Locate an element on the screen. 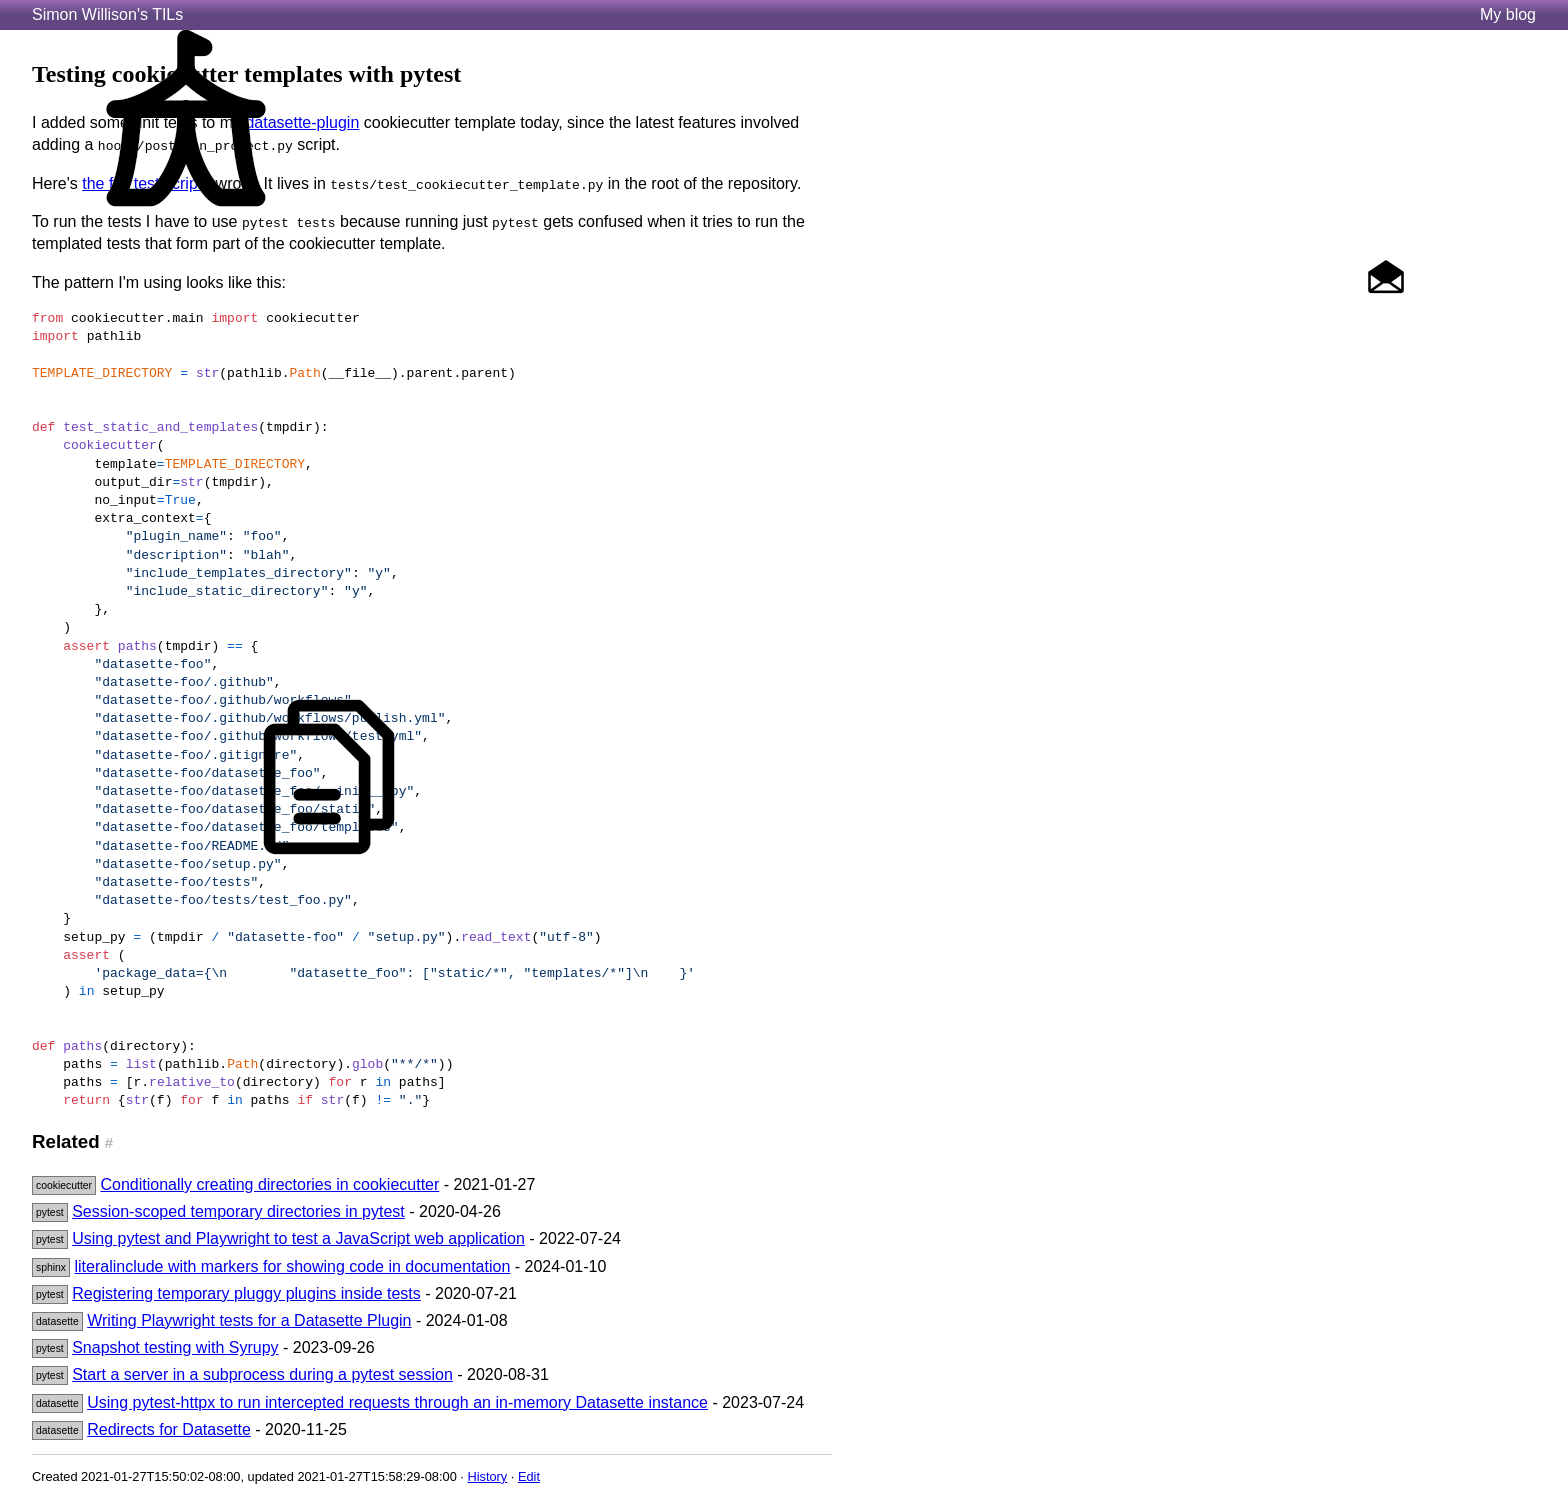 The height and width of the screenshot is (1506, 1568). view circus or entertainment venues is located at coordinates (186, 118).